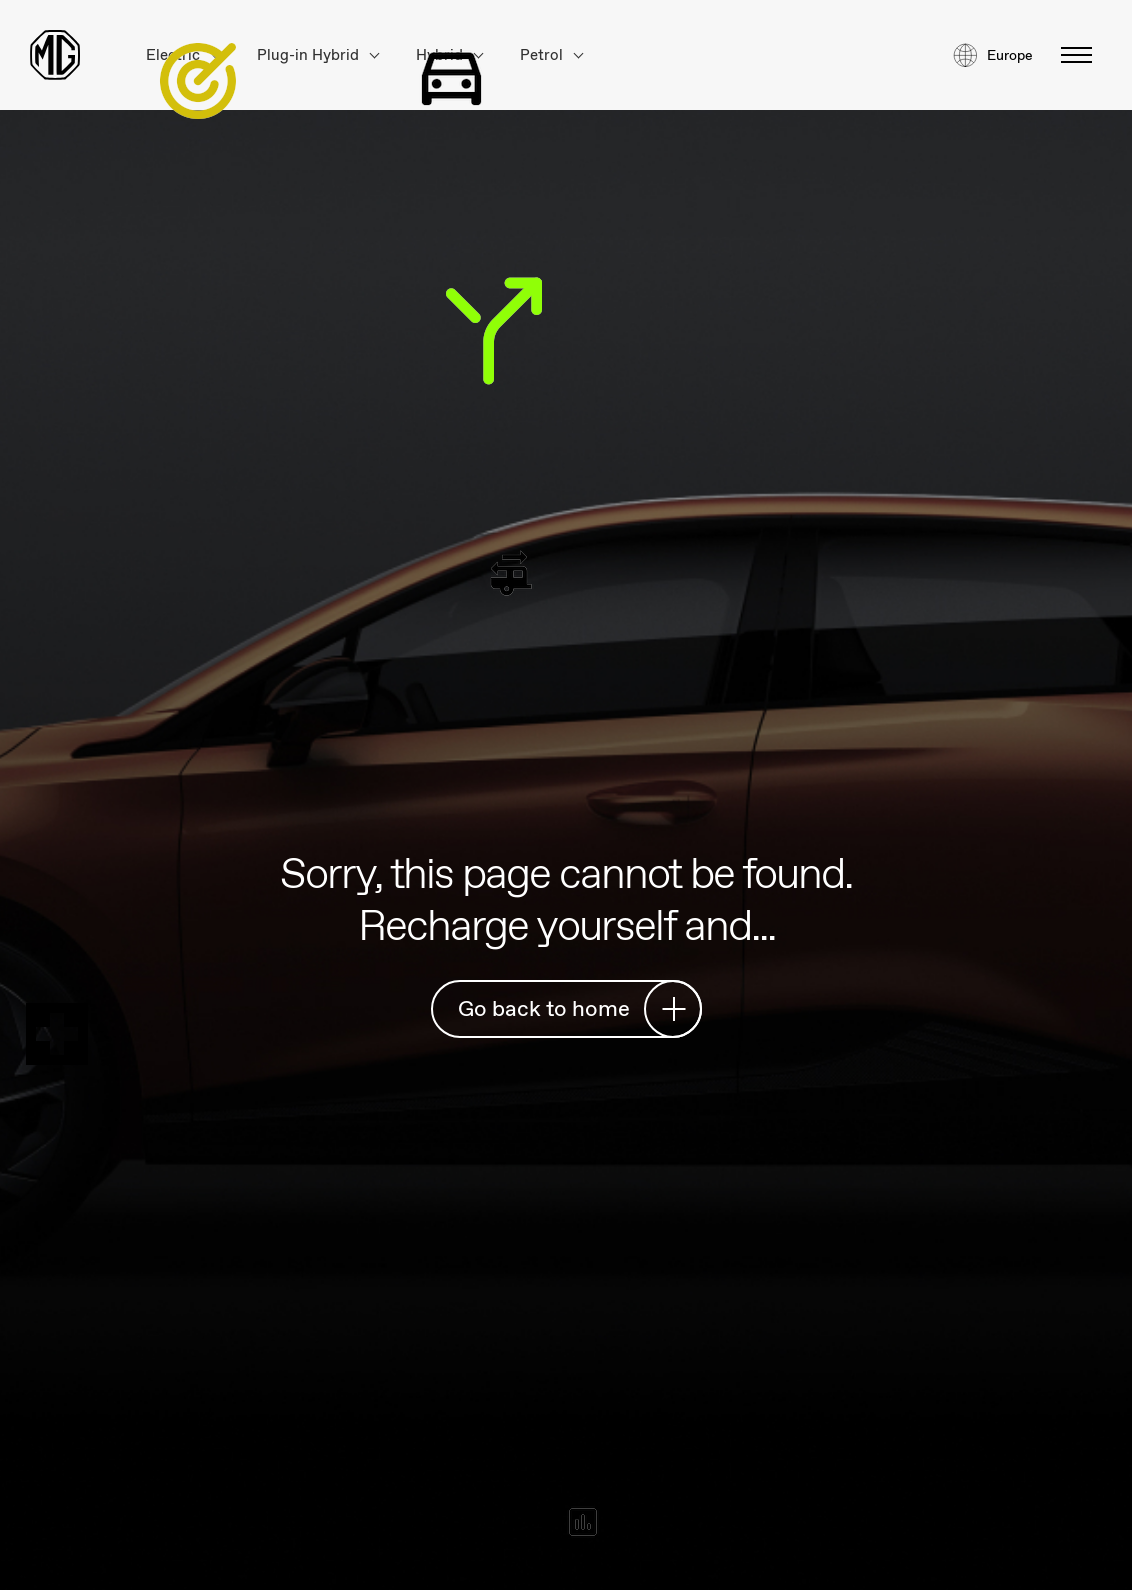 This screenshot has height=1590, width=1132. Describe the element at coordinates (509, 573) in the screenshot. I see `rv hookup available at this location` at that location.